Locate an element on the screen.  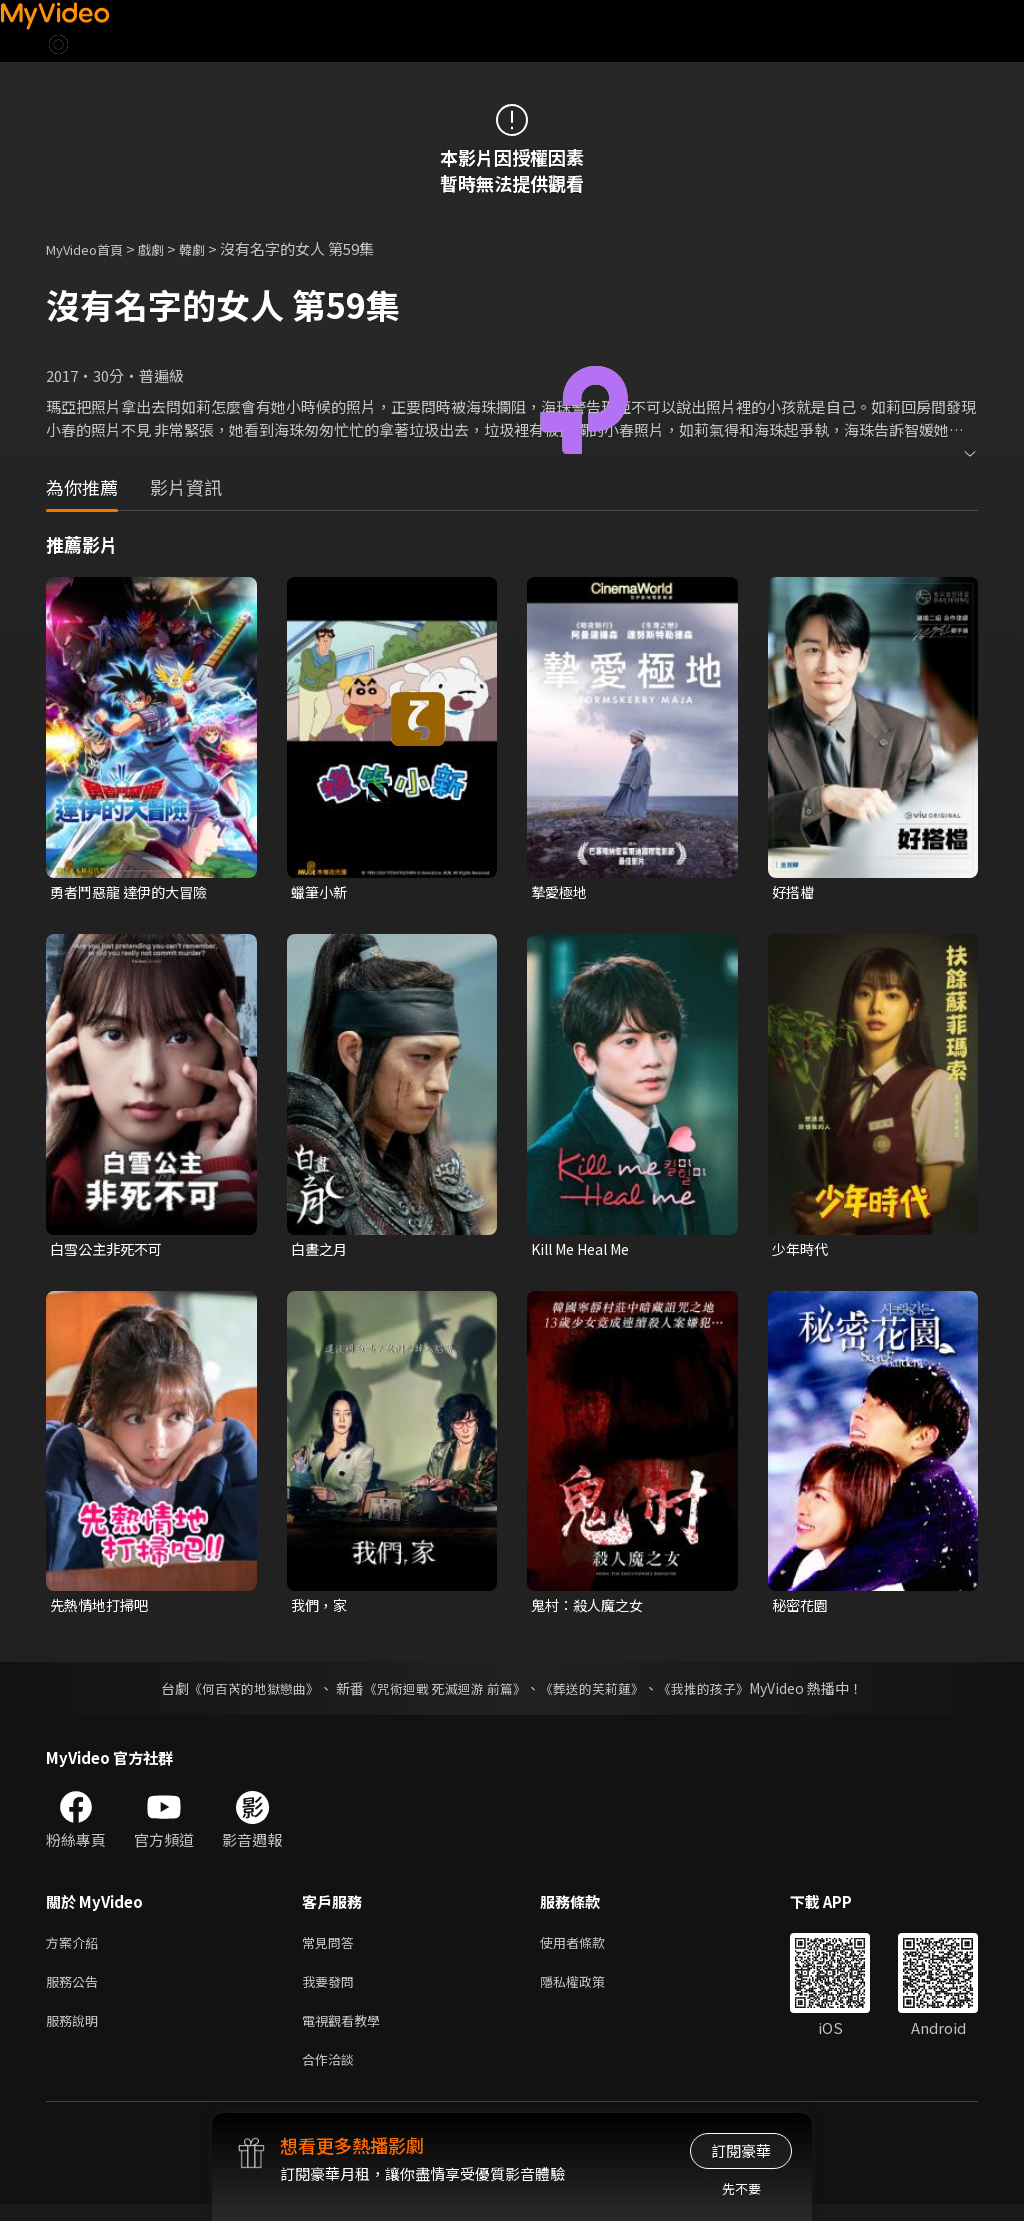
tp-link brand logo is located at coordinates (584, 410).